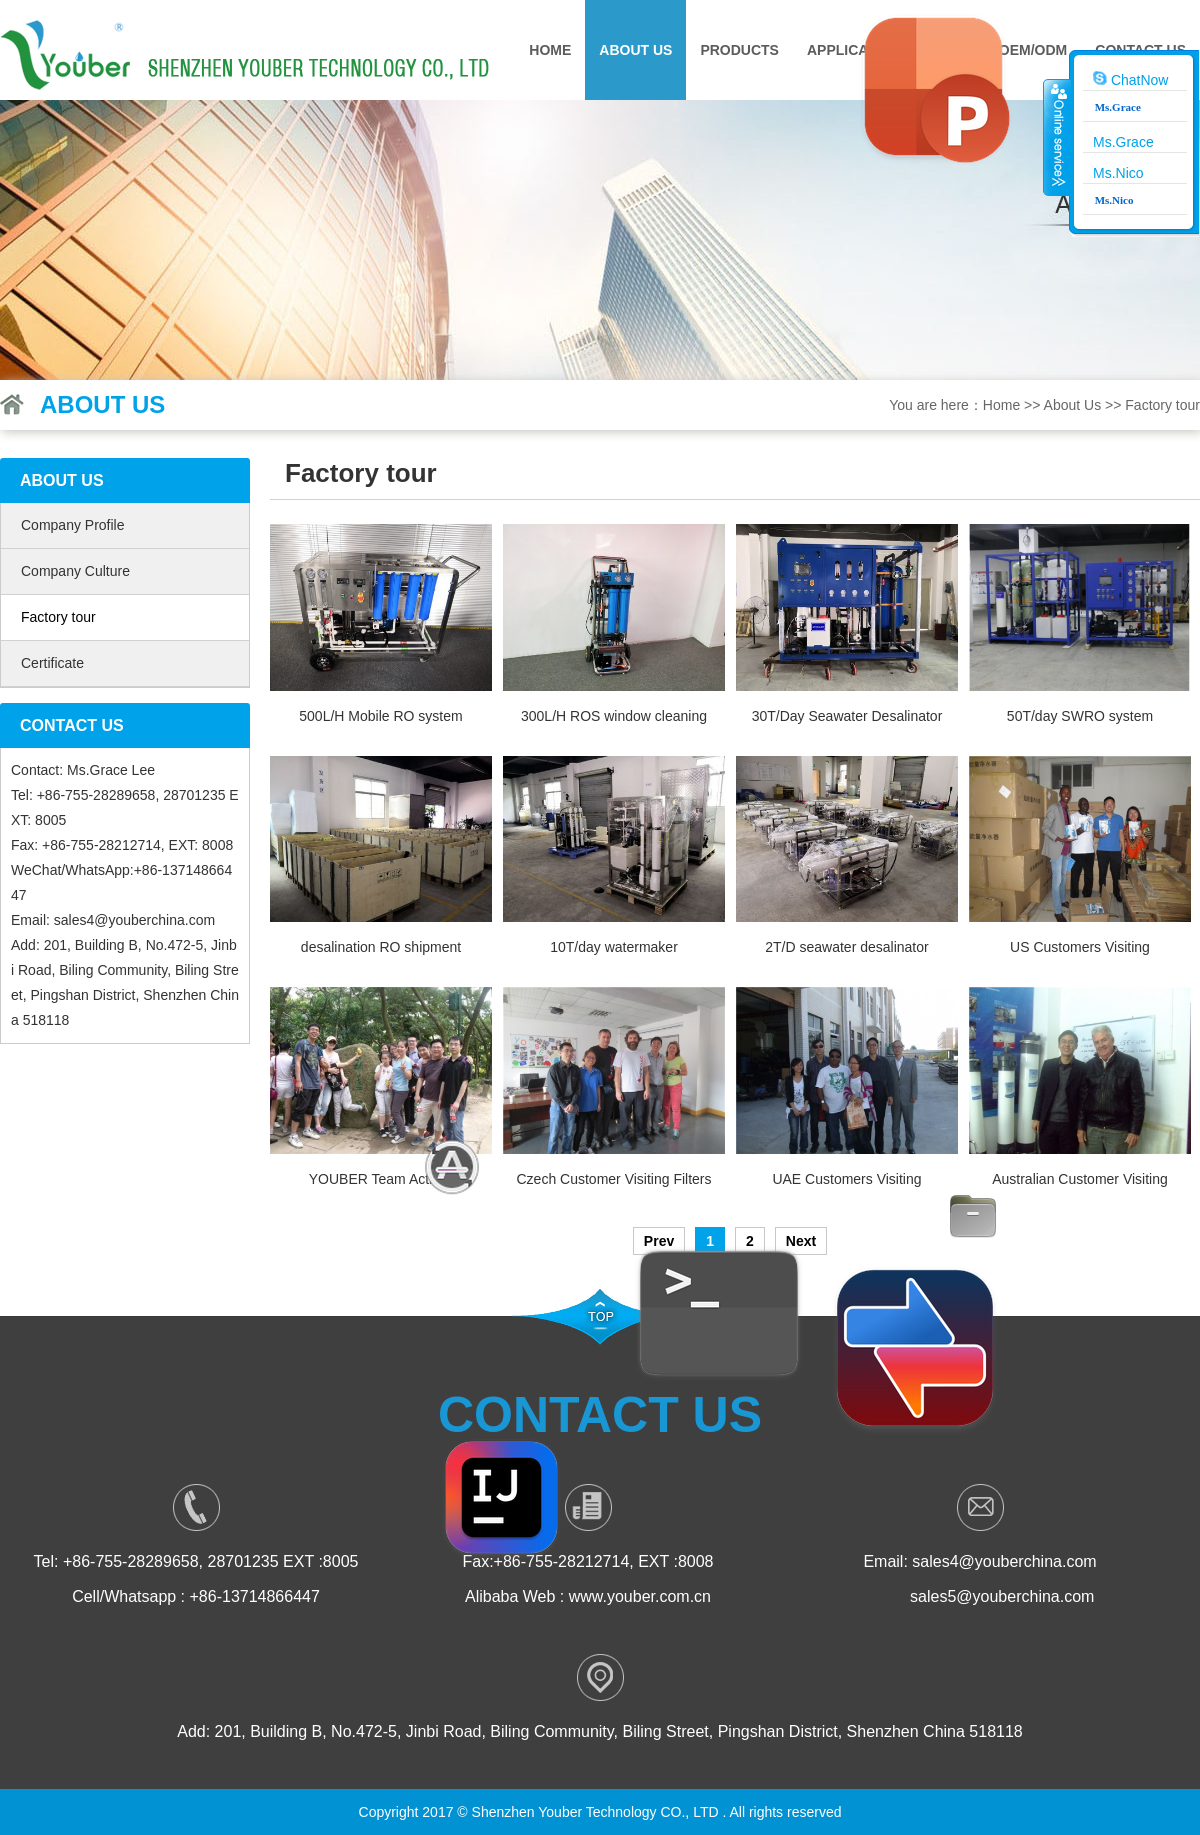 The height and width of the screenshot is (1835, 1200). I want to click on open IntelliJ IDEA development environment, so click(501, 1497).